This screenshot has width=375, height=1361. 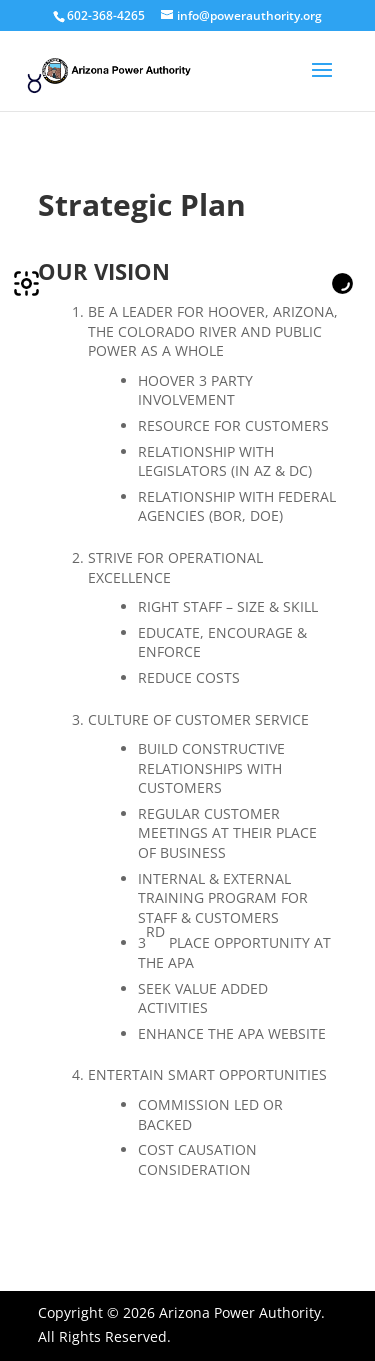 I want to click on apply inner shadow effect to bottom-right corner, so click(x=342, y=283).